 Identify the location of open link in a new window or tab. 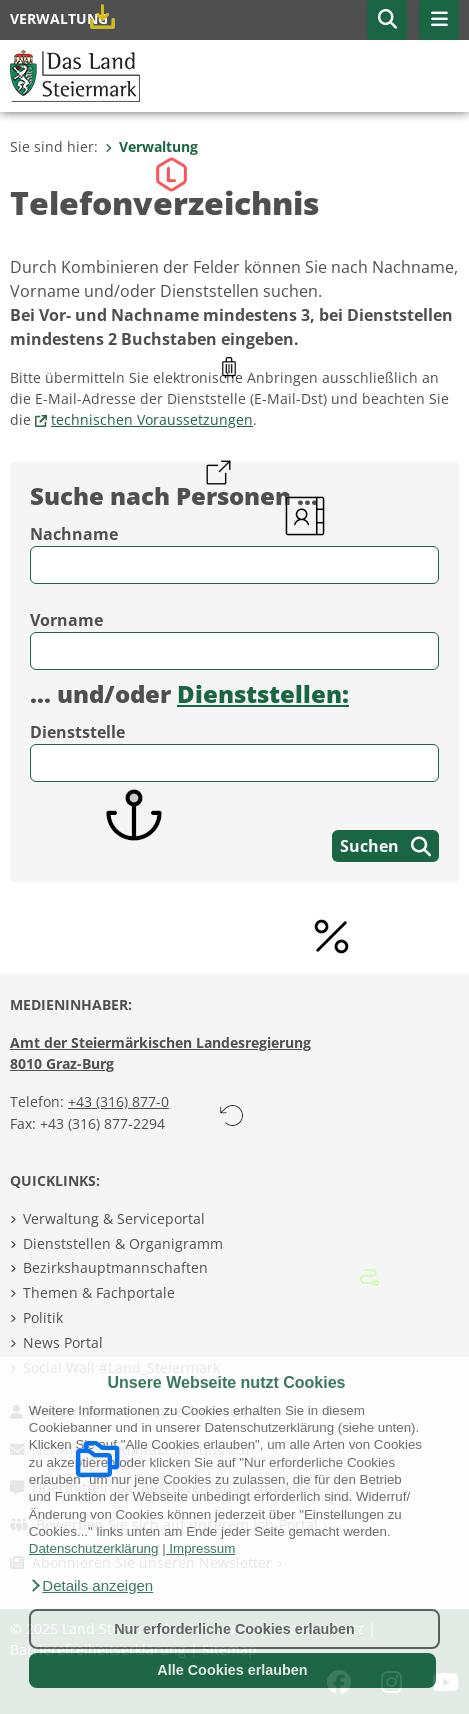
(218, 472).